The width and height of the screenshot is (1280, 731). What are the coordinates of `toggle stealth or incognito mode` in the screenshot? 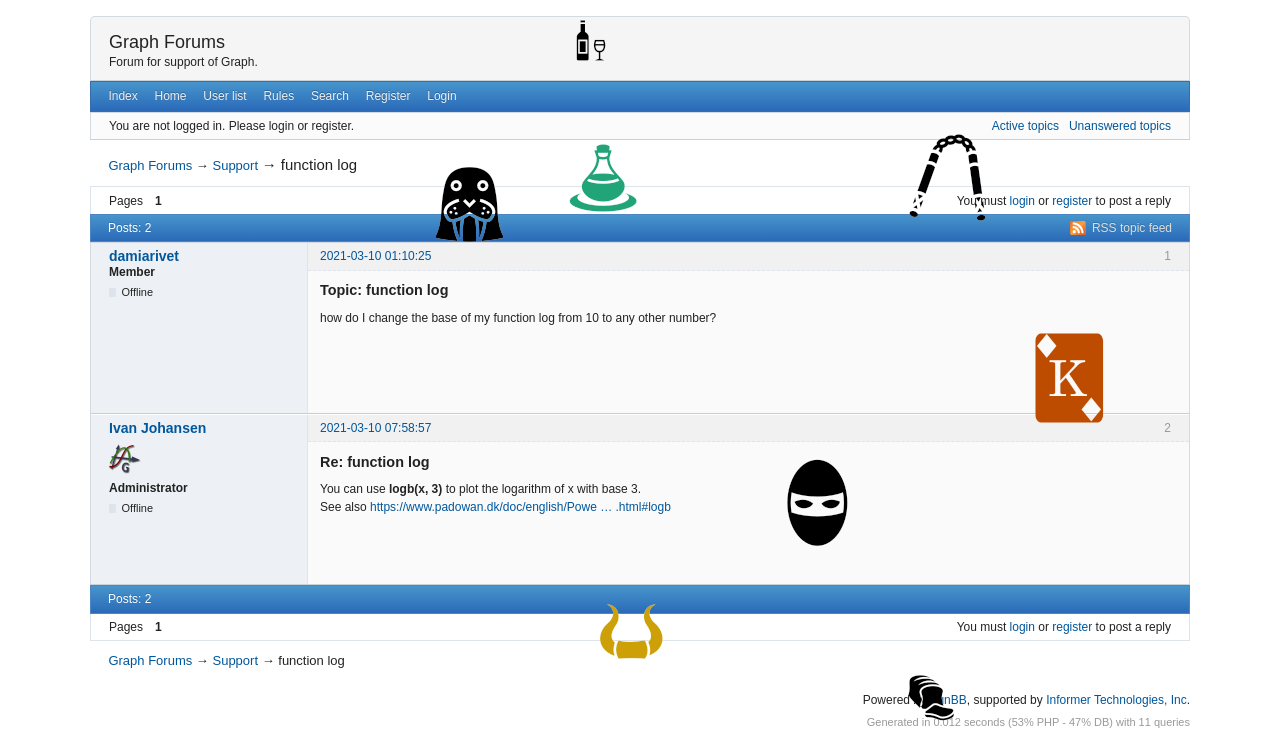 It's located at (817, 502).